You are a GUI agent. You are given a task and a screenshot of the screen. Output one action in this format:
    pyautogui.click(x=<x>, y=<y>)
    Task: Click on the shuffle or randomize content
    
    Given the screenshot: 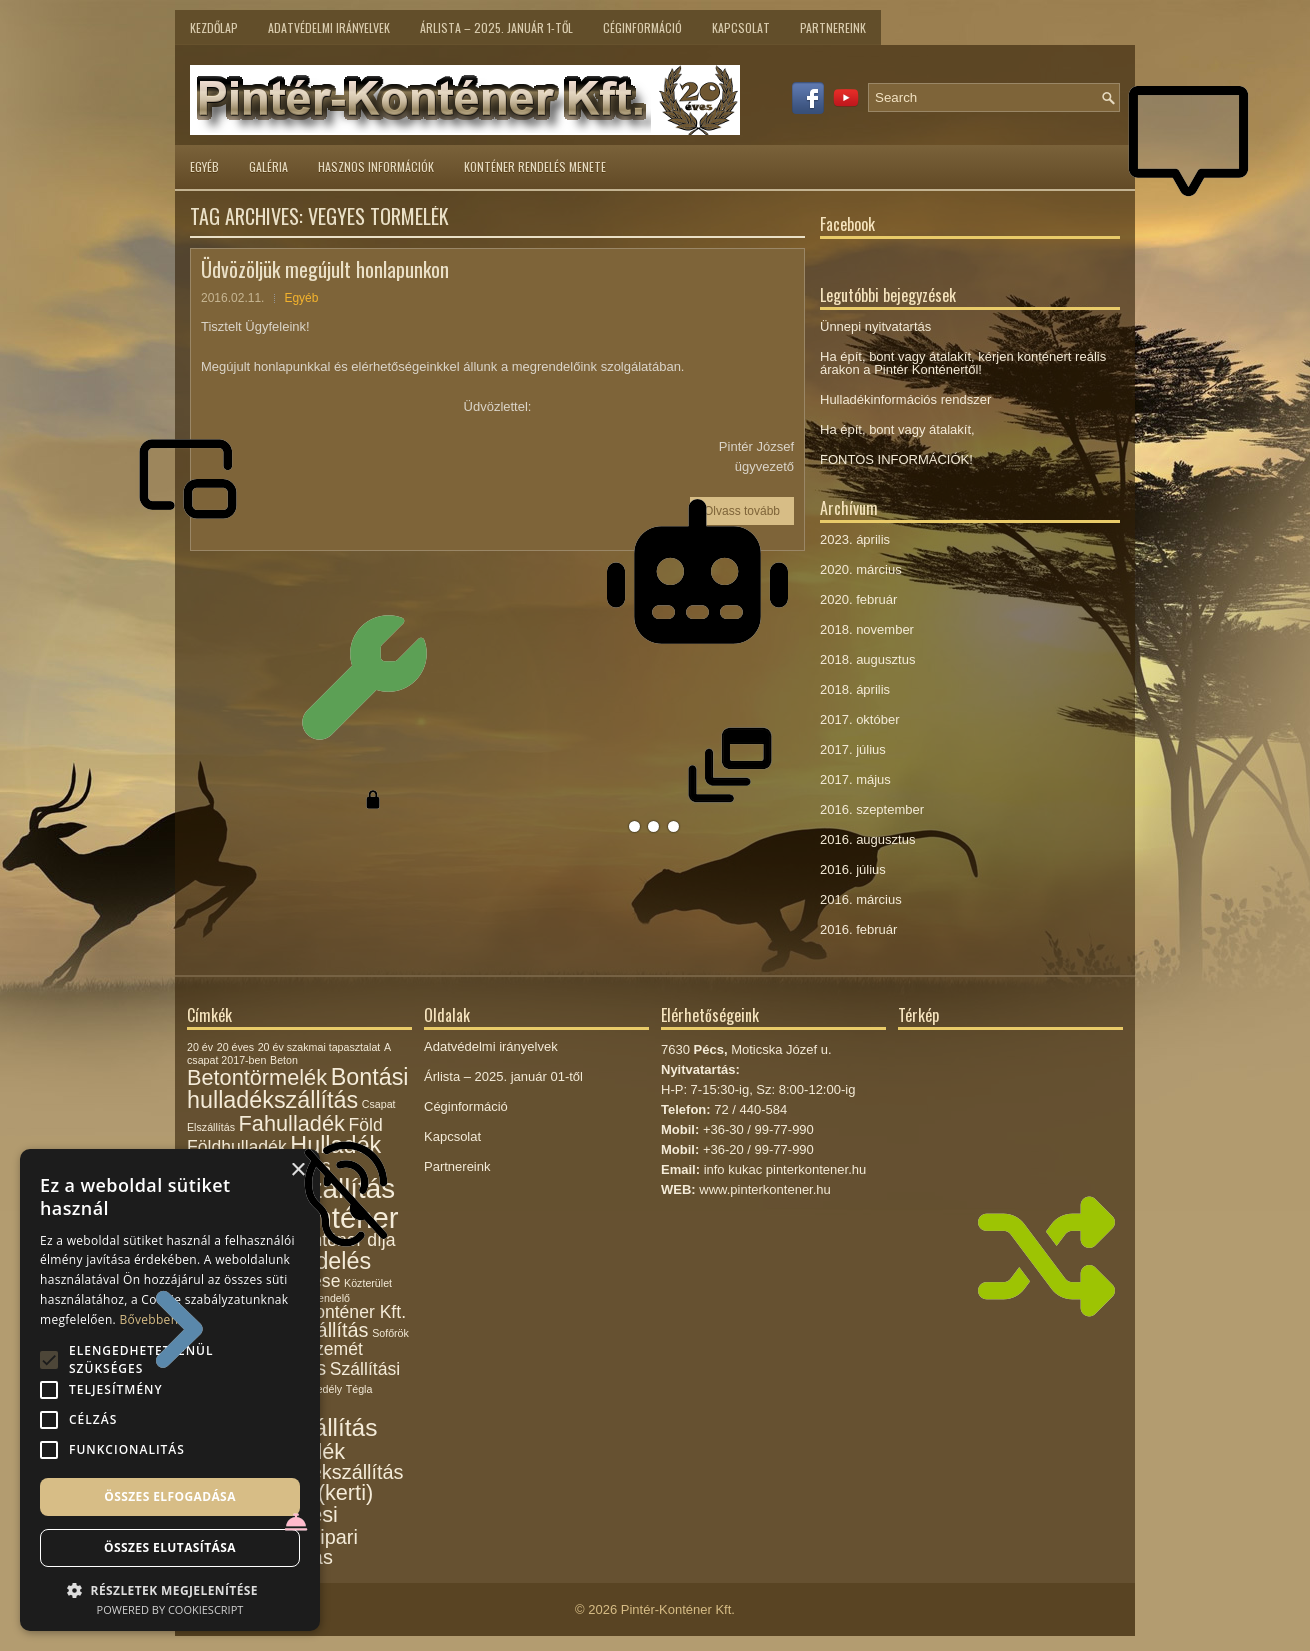 What is the action you would take?
    pyautogui.click(x=1046, y=1256)
    